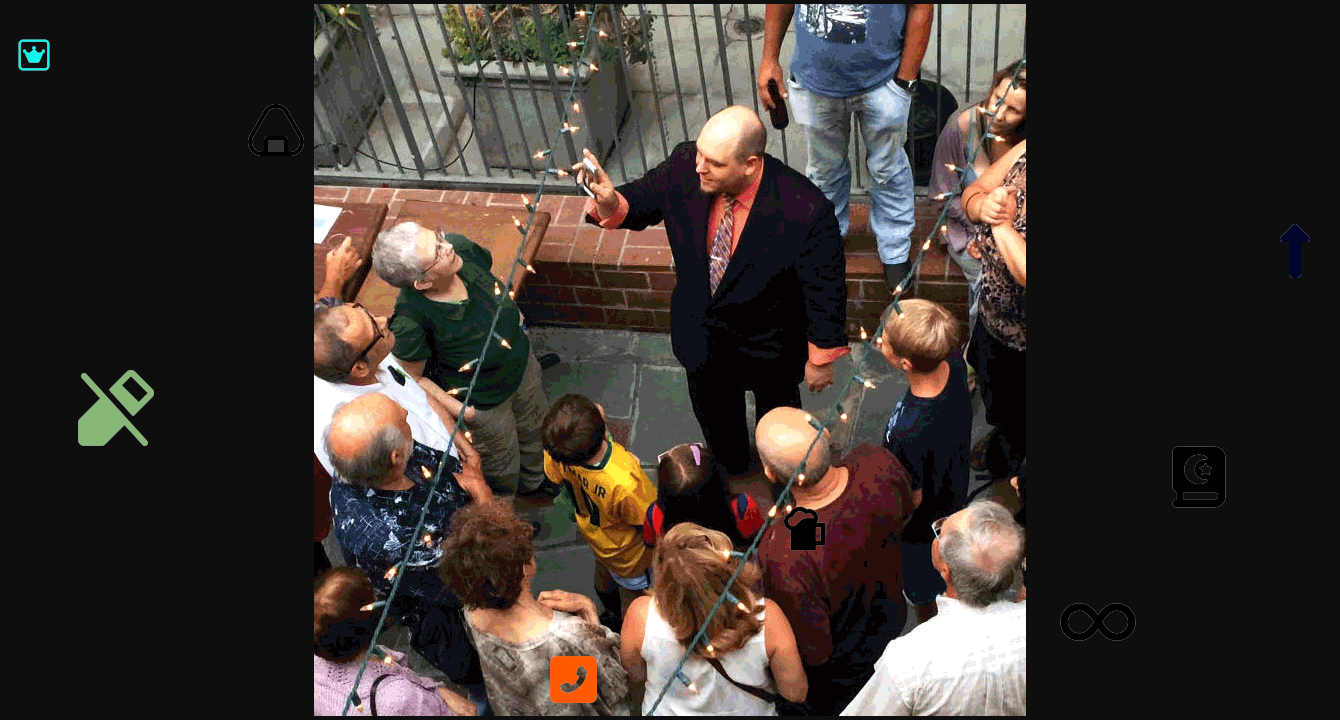 This screenshot has width=1340, height=720. Describe the element at coordinates (1098, 622) in the screenshot. I see `indicates unlimited or infinite content` at that location.